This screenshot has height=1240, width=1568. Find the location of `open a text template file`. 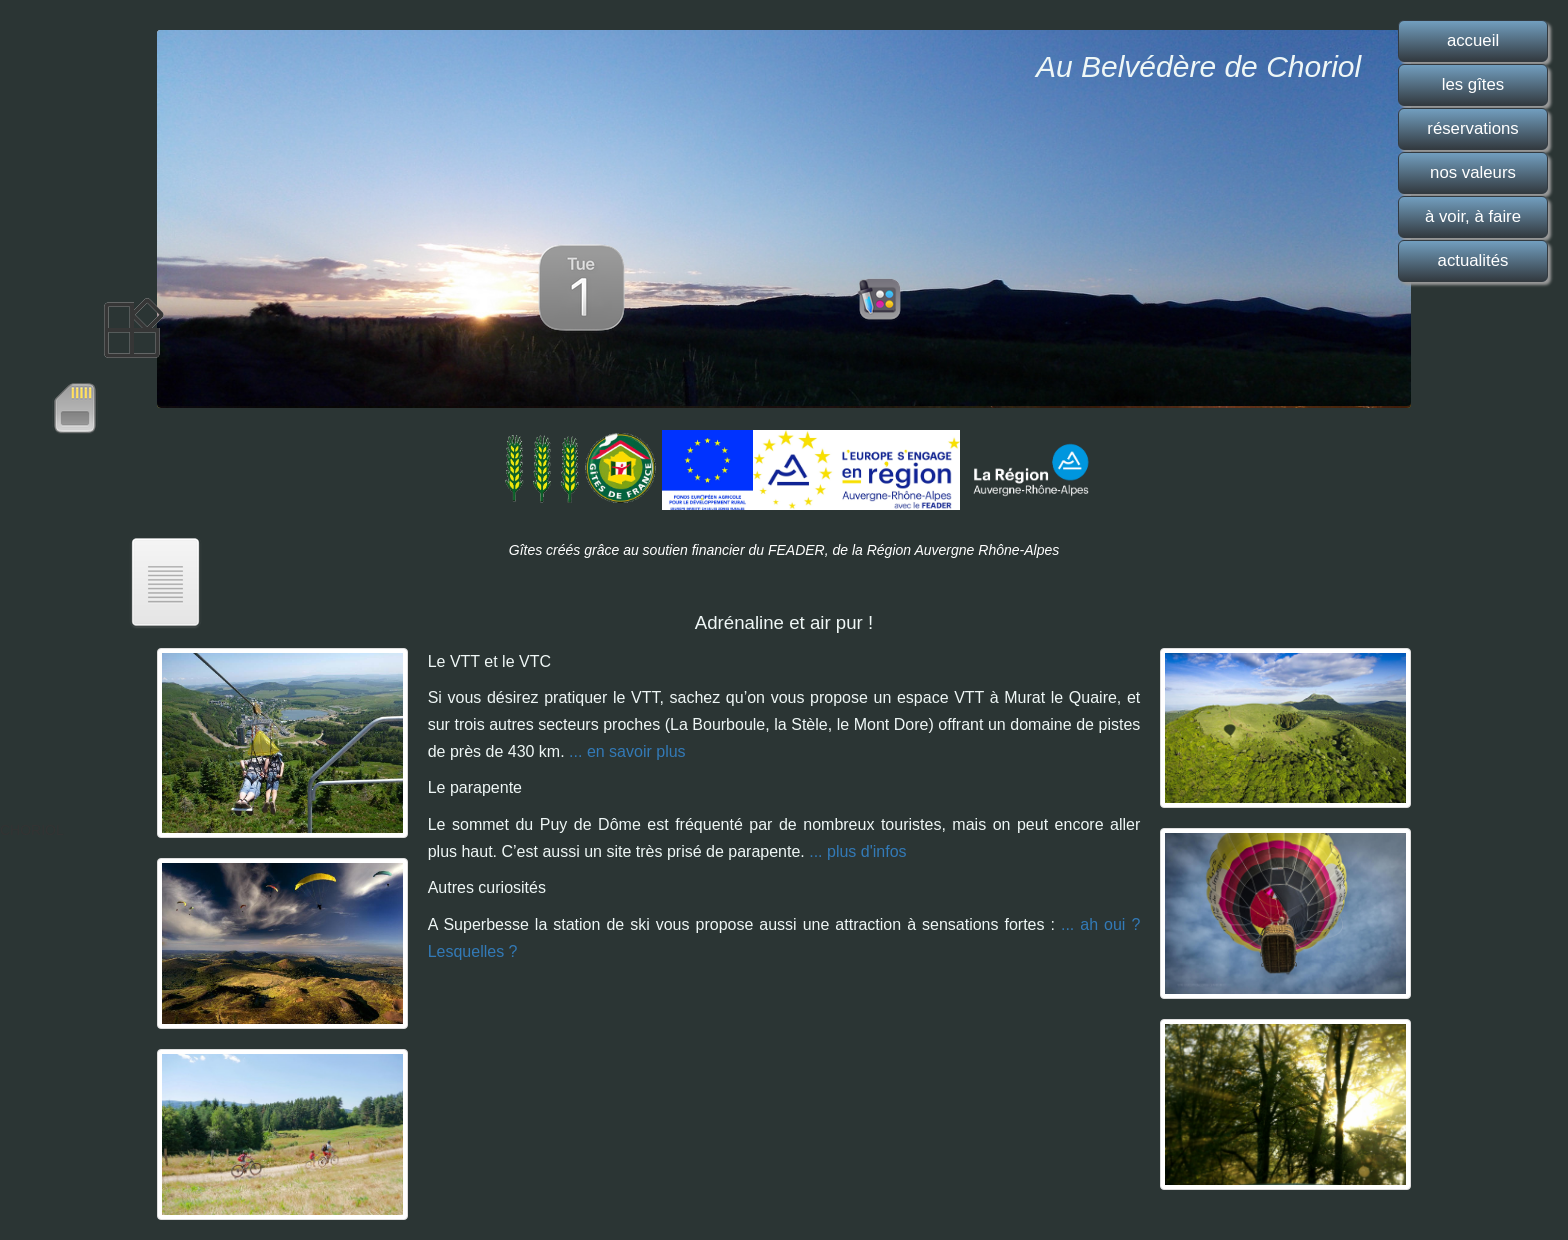

open a text template file is located at coordinates (165, 583).